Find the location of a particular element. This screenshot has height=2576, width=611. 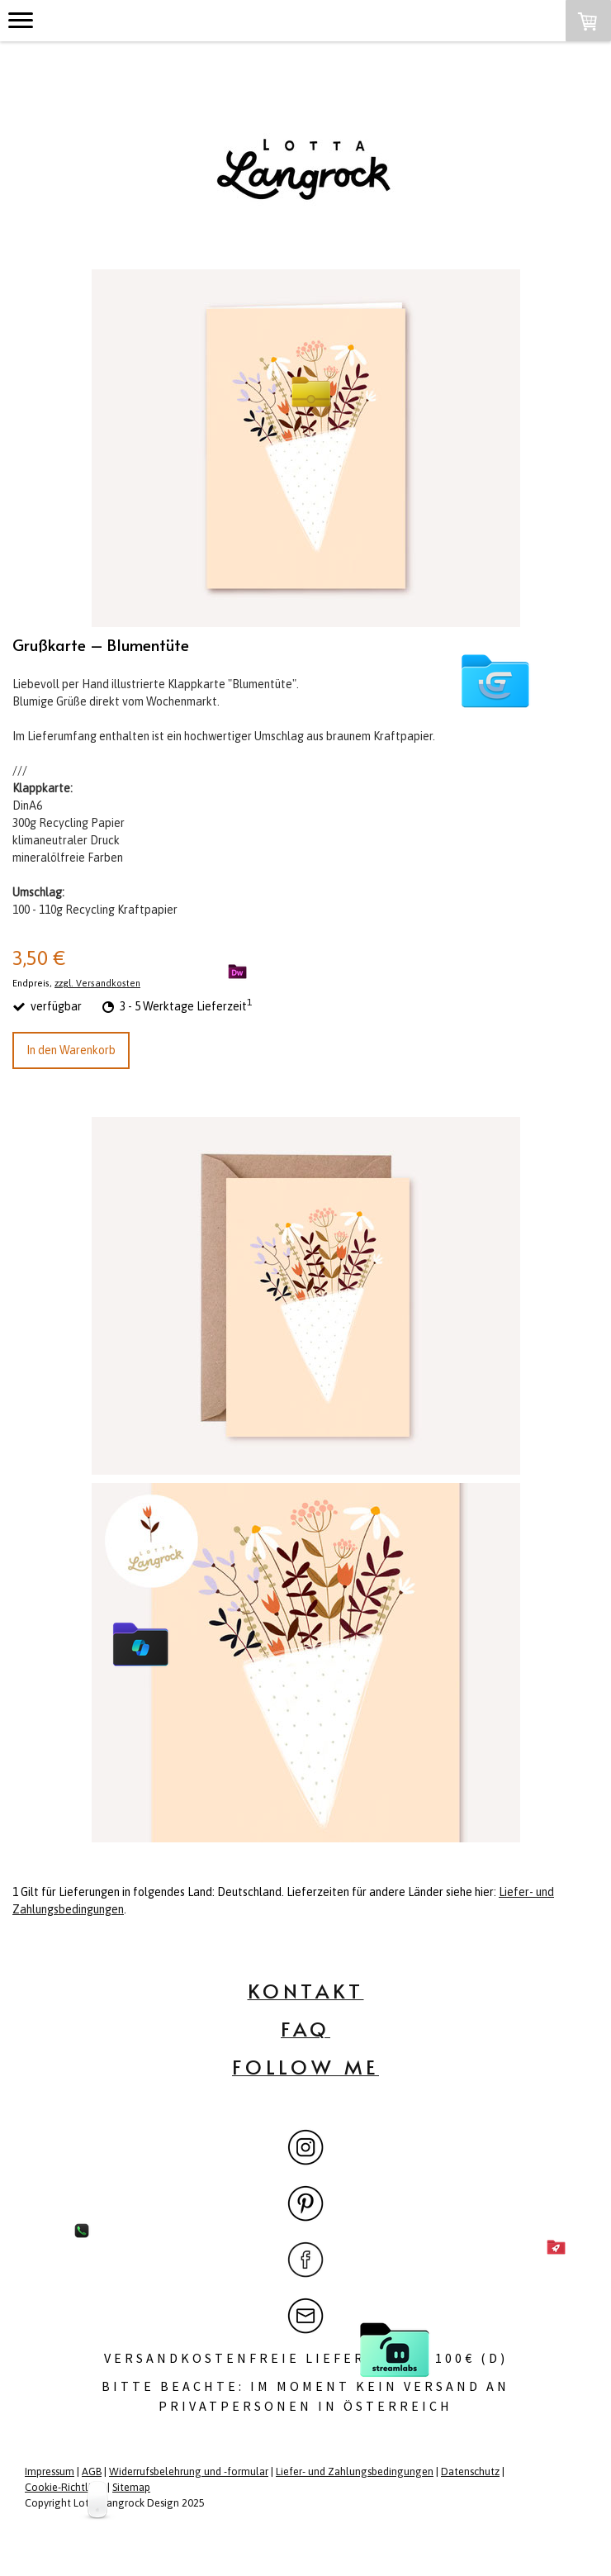

open folder containing launch or startup files is located at coordinates (556, 2247).